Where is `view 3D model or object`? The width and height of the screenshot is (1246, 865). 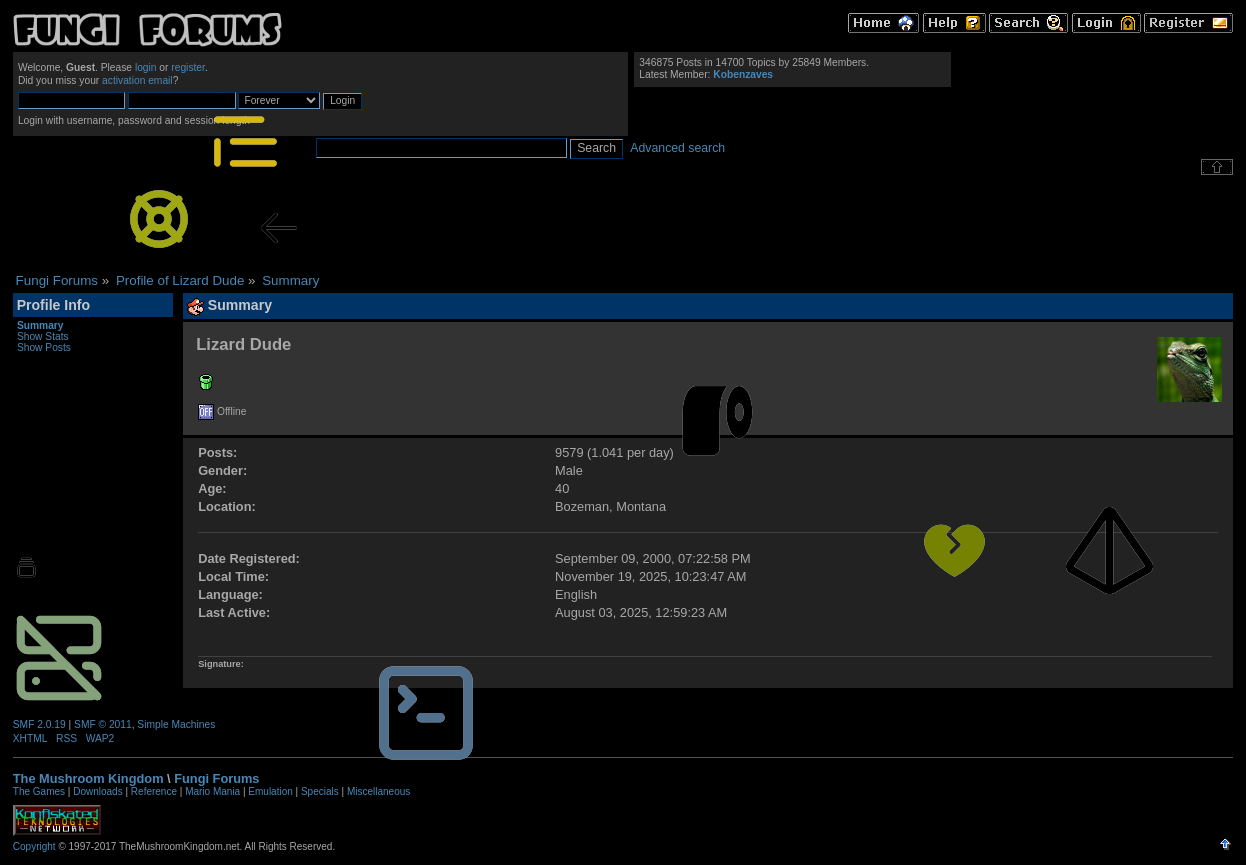 view 3D model or object is located at coordinates (1109, 550).